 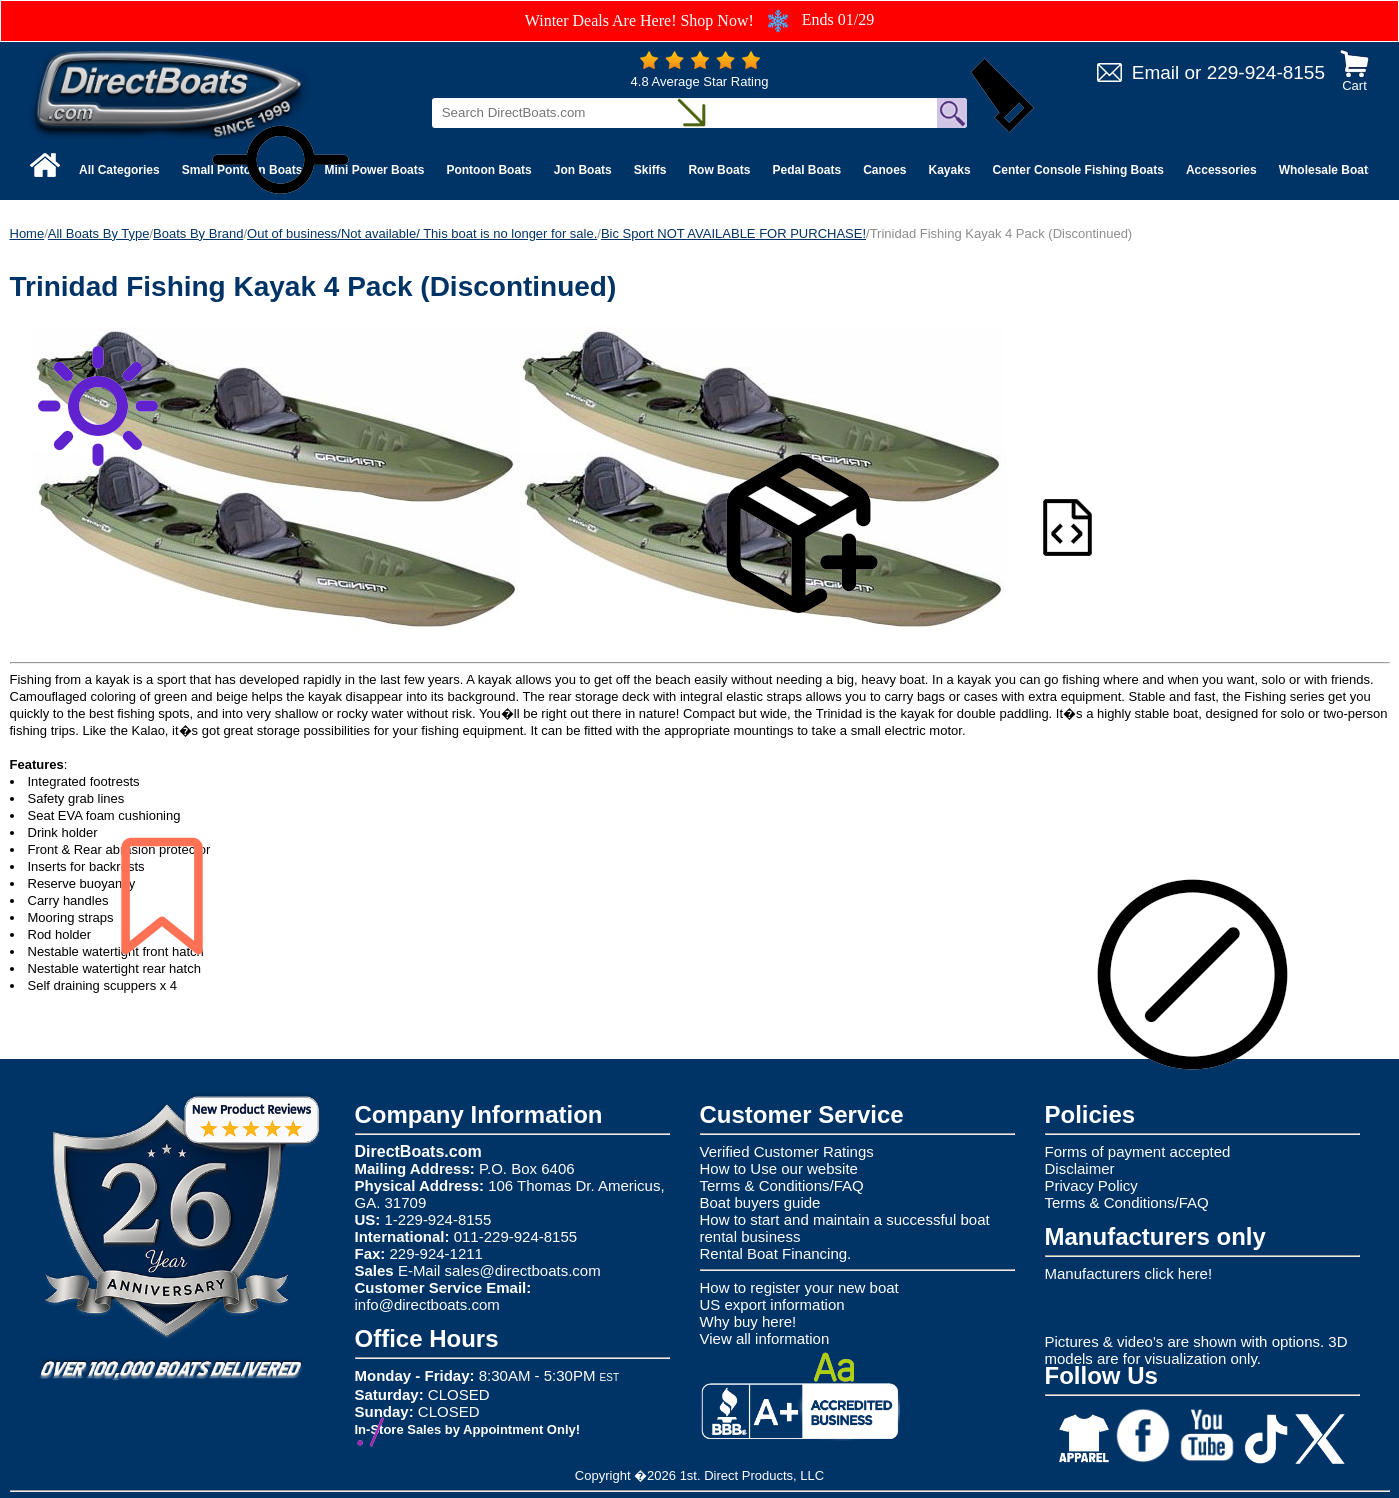 What do you see at coordinates (1002, 95) in the screenshot?
I see `find carpentry or woodworking services` at bounding box center [1002, 95].